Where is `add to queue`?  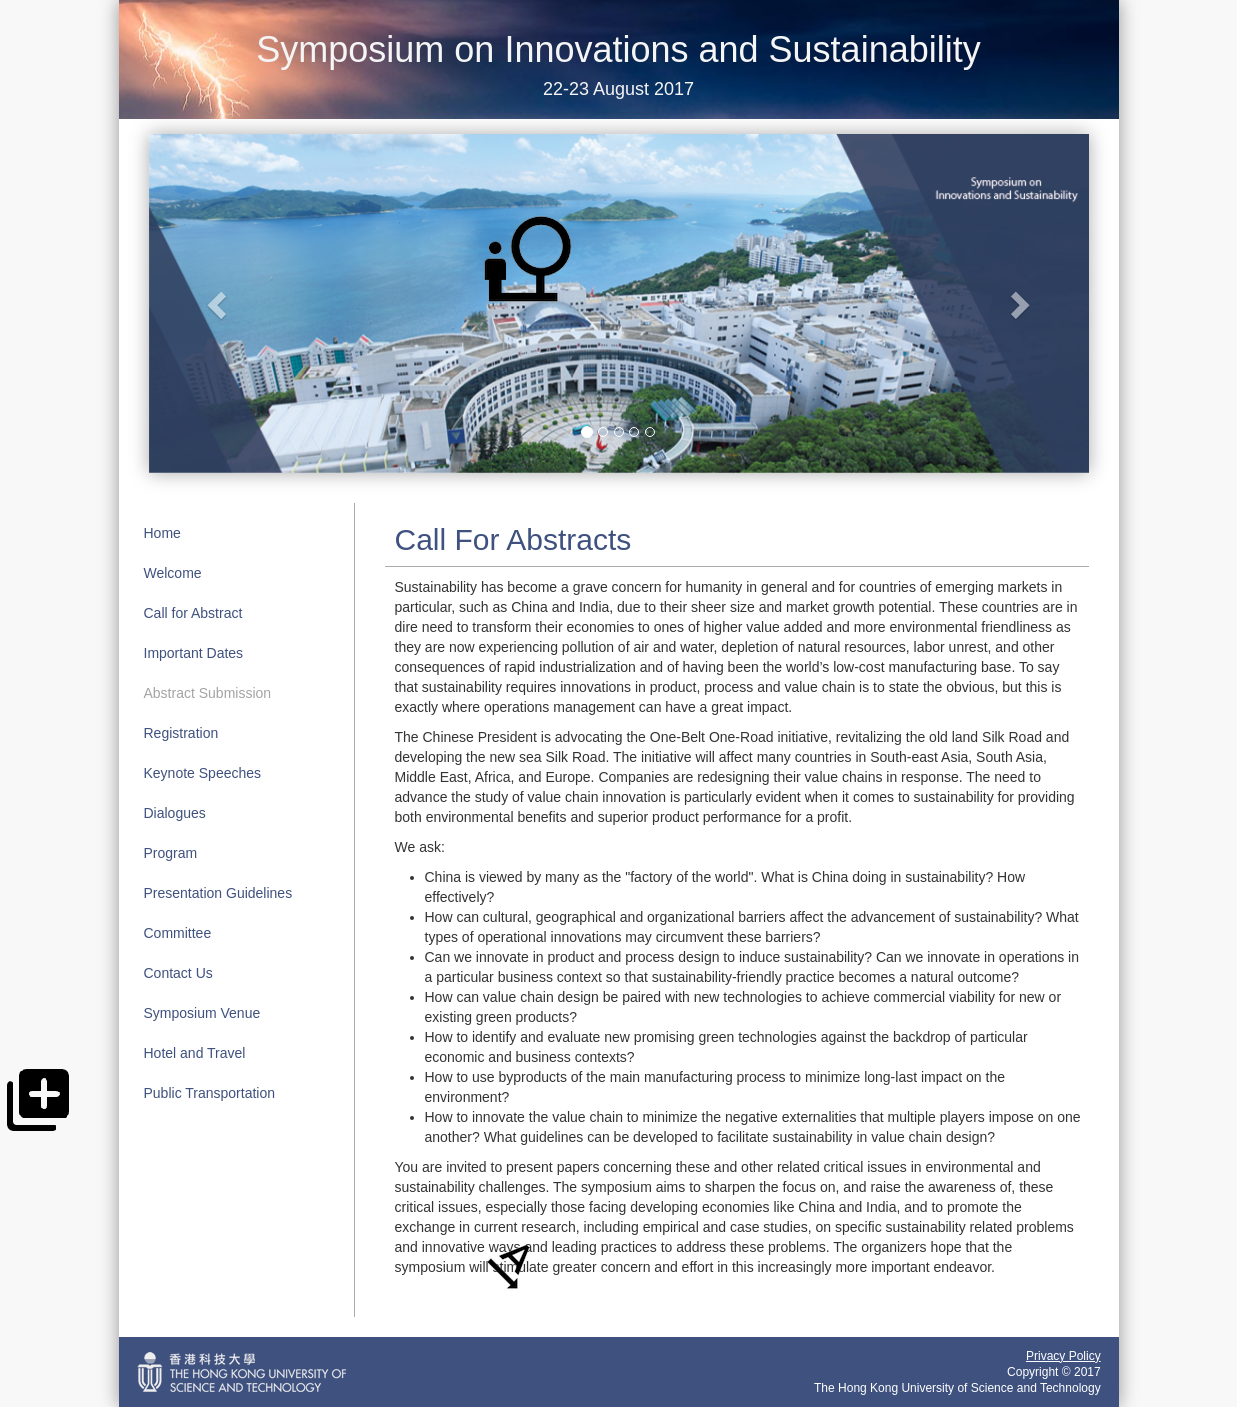
add to queue is located at coordinates (38, 1100).